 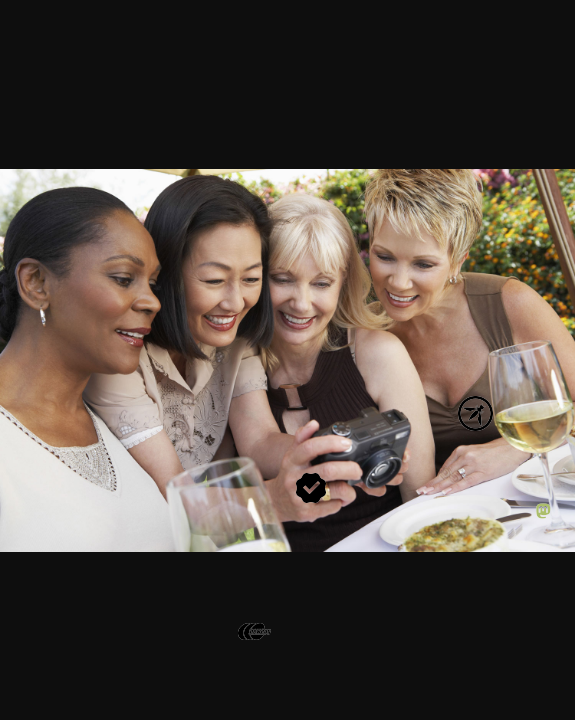 What do you see at coordinates (254, 631) in the screenshot?
I see `visit the newegg online store` at bounding box center [254, 631].